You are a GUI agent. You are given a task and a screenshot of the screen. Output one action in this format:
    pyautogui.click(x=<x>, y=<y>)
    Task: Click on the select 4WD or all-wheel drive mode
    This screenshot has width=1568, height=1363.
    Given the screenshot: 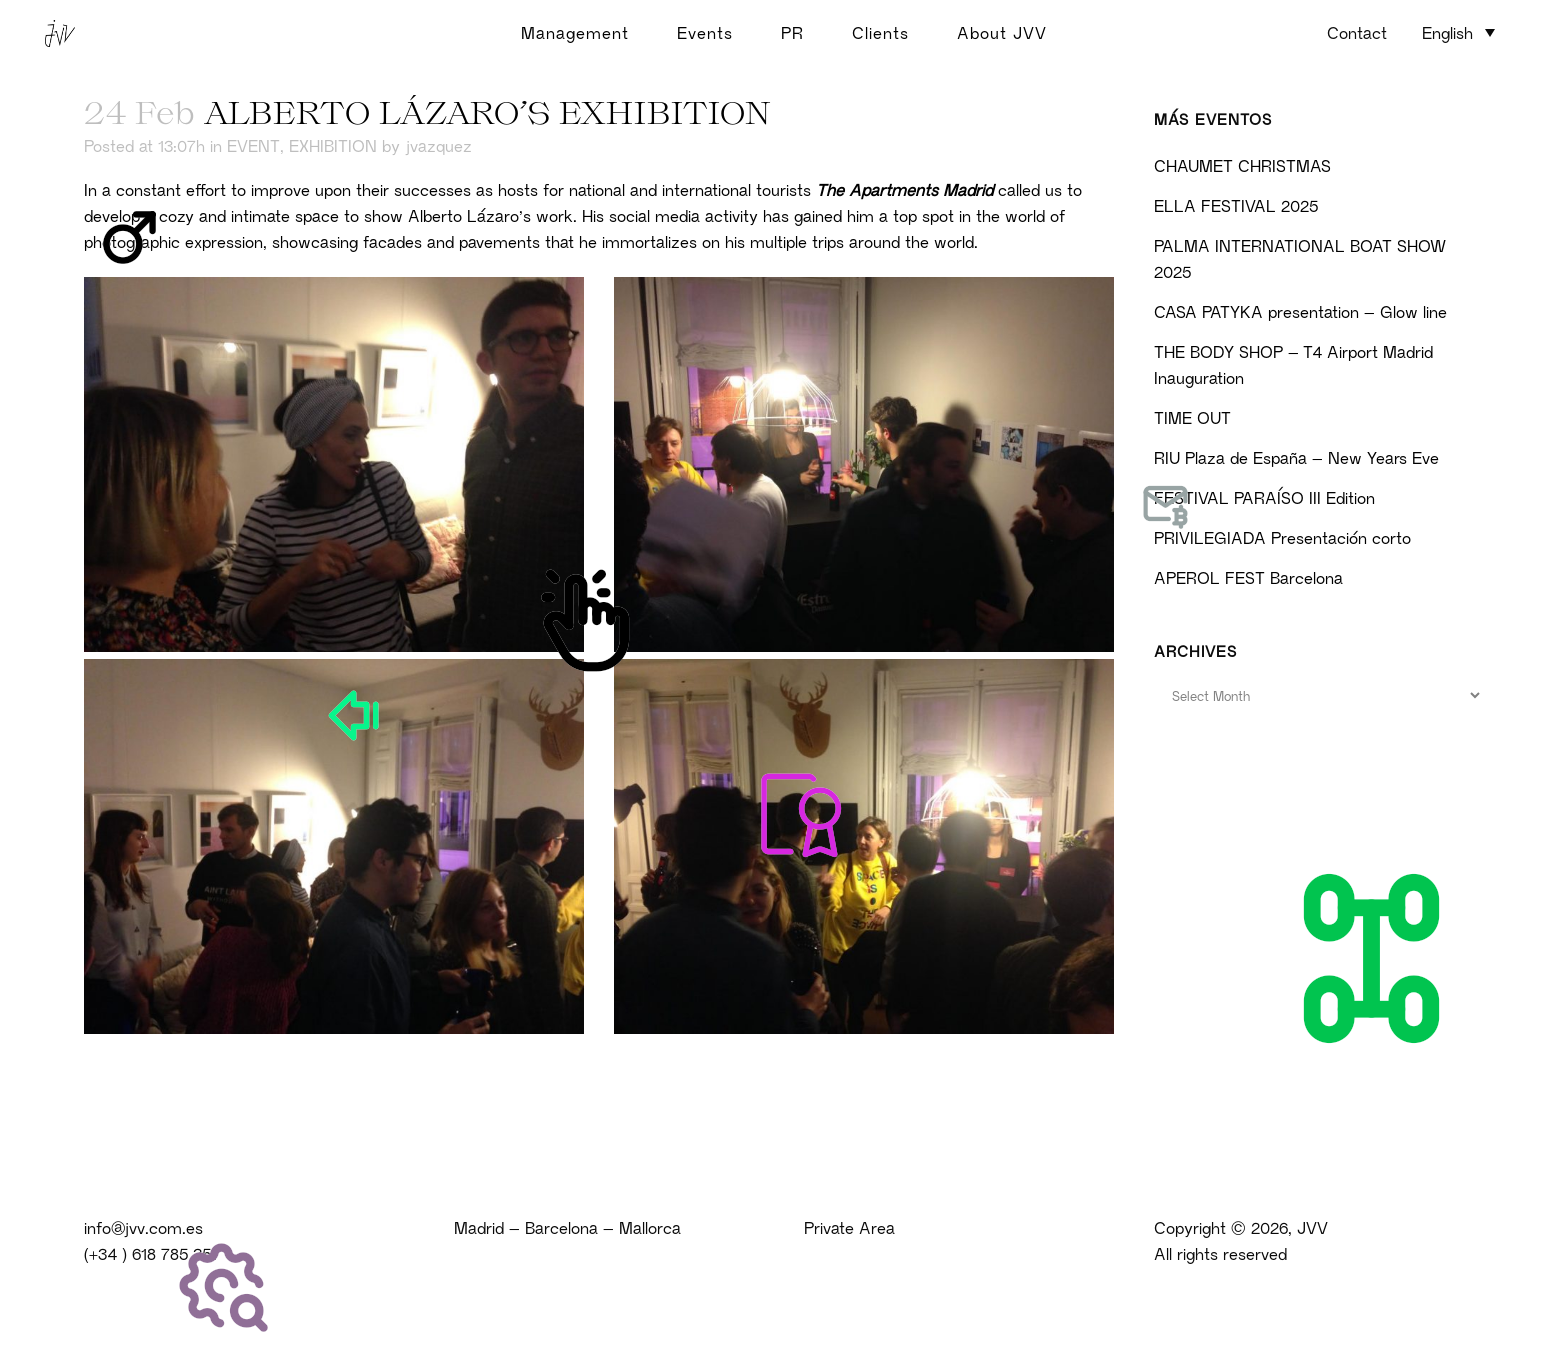 What is the action you would take?
    pyautogui.click(x=1371, y=958)
    